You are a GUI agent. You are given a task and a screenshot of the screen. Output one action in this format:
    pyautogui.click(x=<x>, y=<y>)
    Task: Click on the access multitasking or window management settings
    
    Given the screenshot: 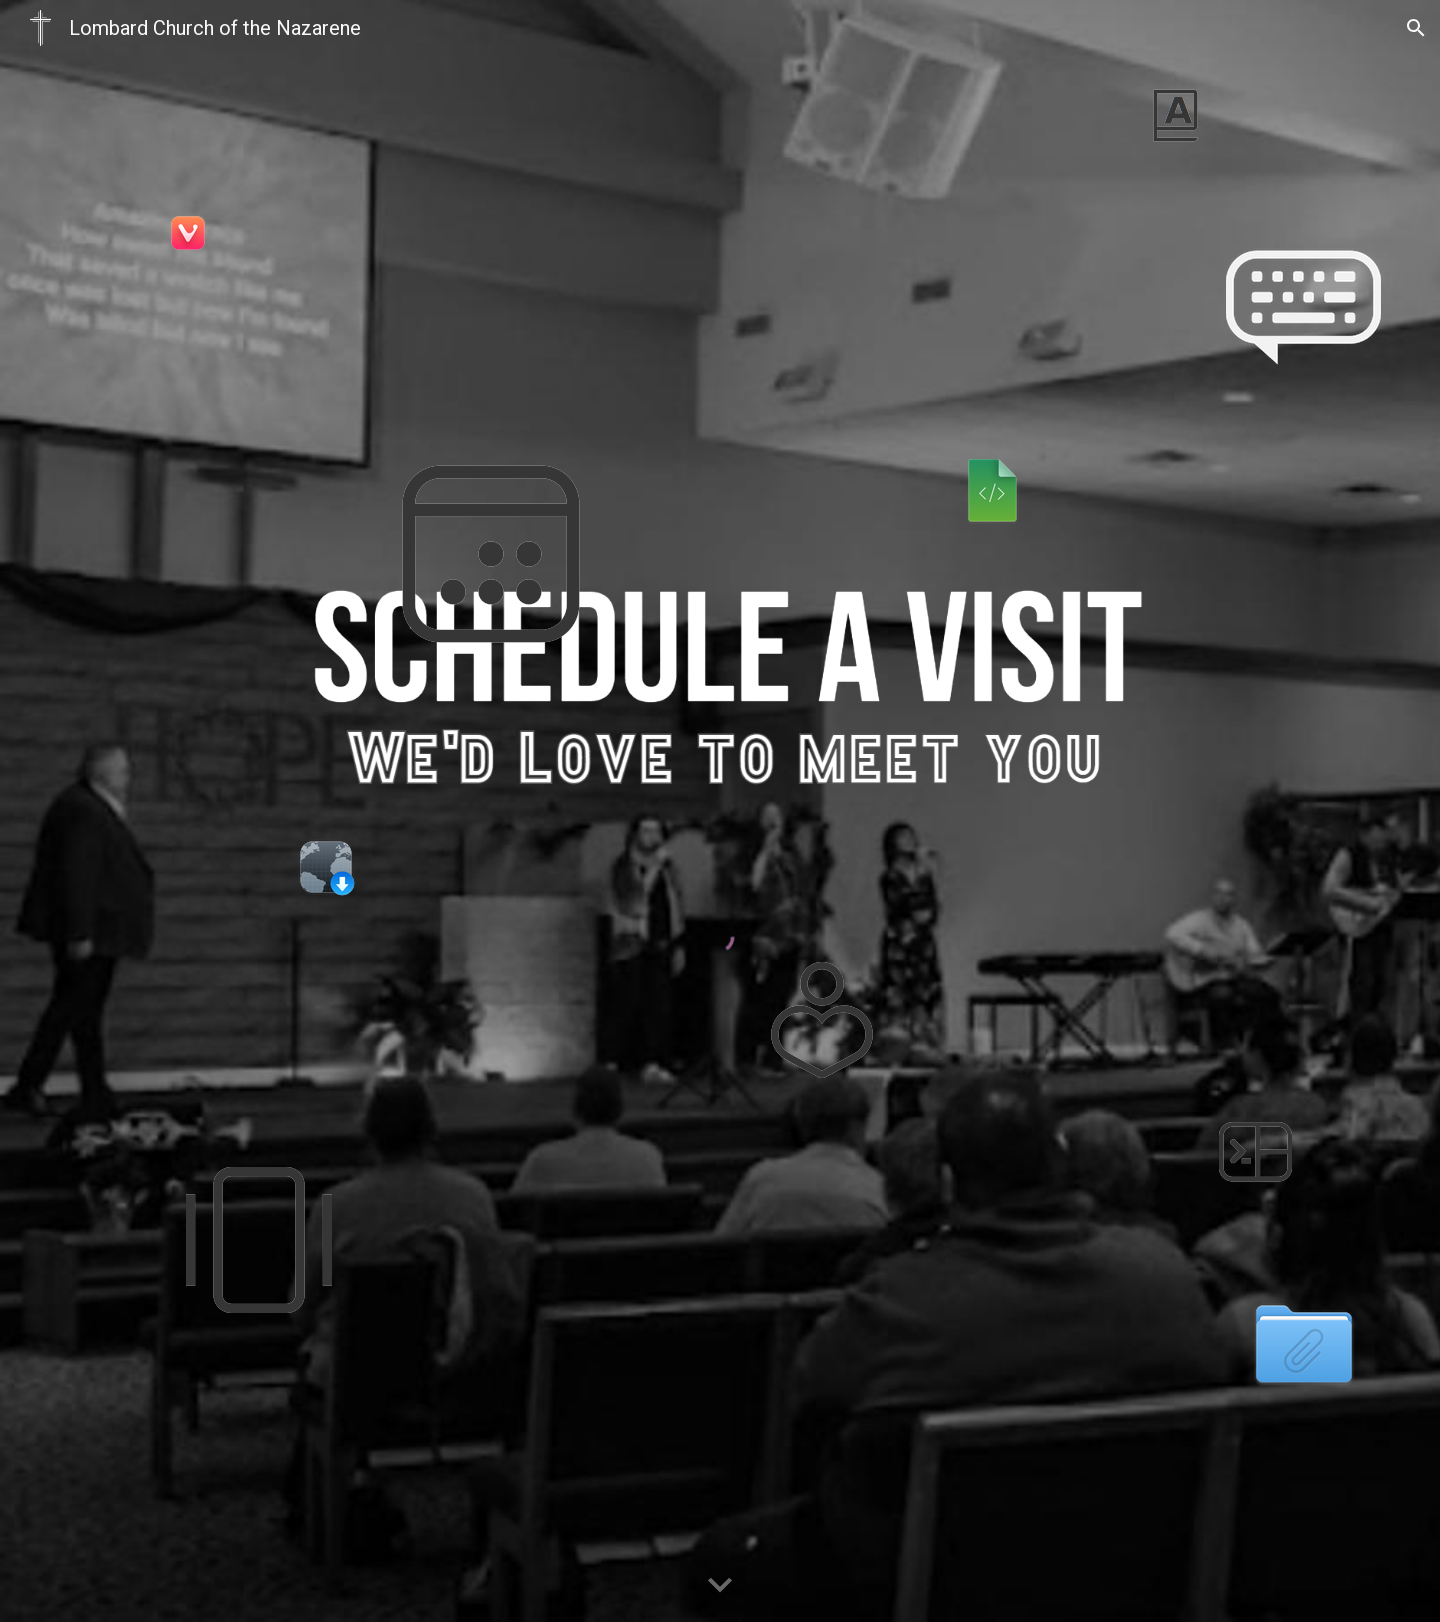 What is the action you would take?
    pyautogui.click(x=259, y=1240)
    